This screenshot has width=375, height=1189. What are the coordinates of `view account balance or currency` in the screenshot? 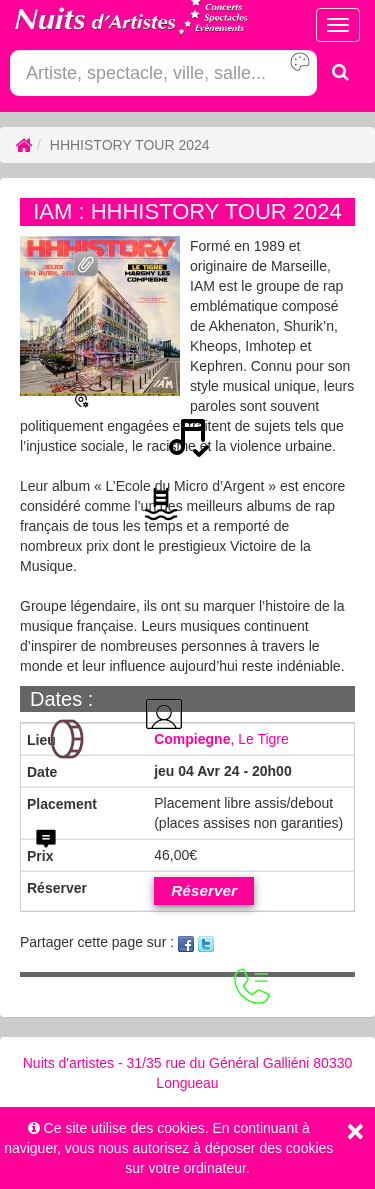 It's located at (67, 739).